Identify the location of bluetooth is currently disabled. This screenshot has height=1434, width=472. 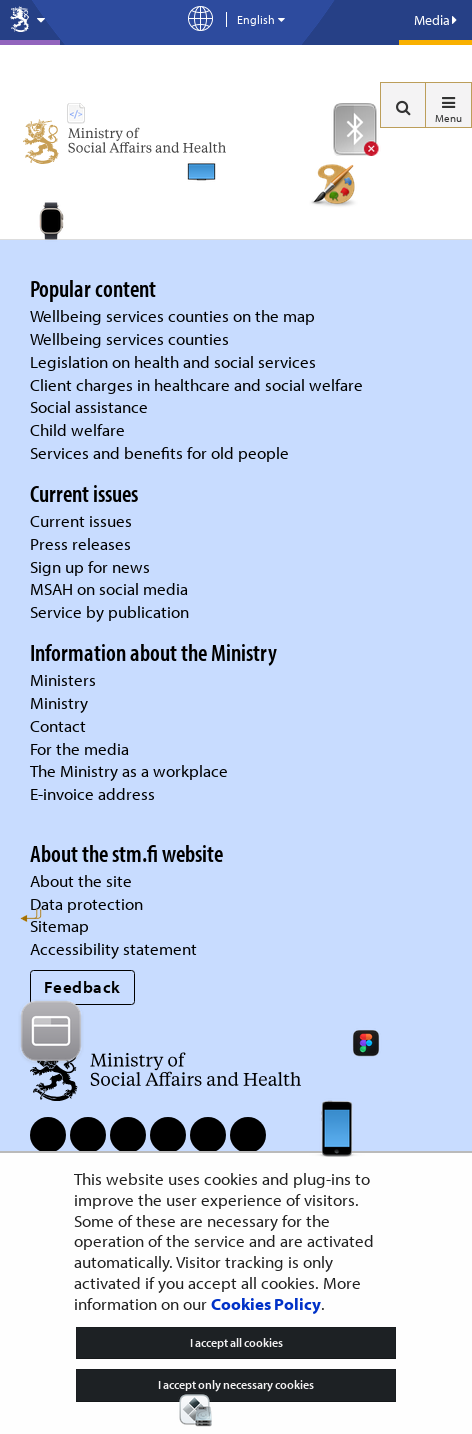
(355, 129).